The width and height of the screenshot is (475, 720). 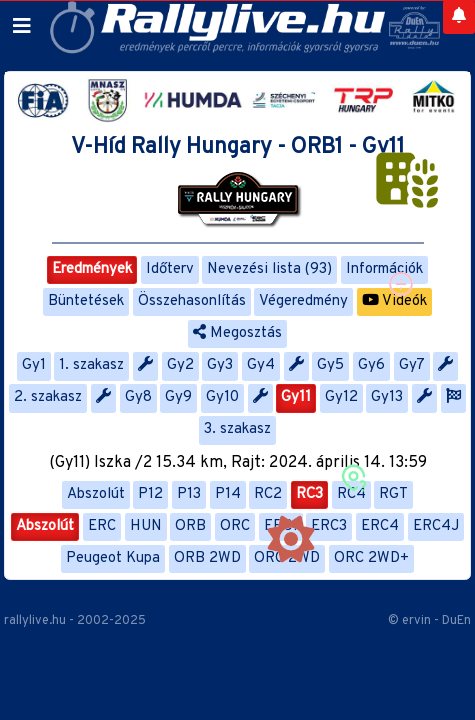 What do you see at coordinates (405, 178) in the screenshot?
I see `access agricultural or farm management services` at bounding box center [405, 178].